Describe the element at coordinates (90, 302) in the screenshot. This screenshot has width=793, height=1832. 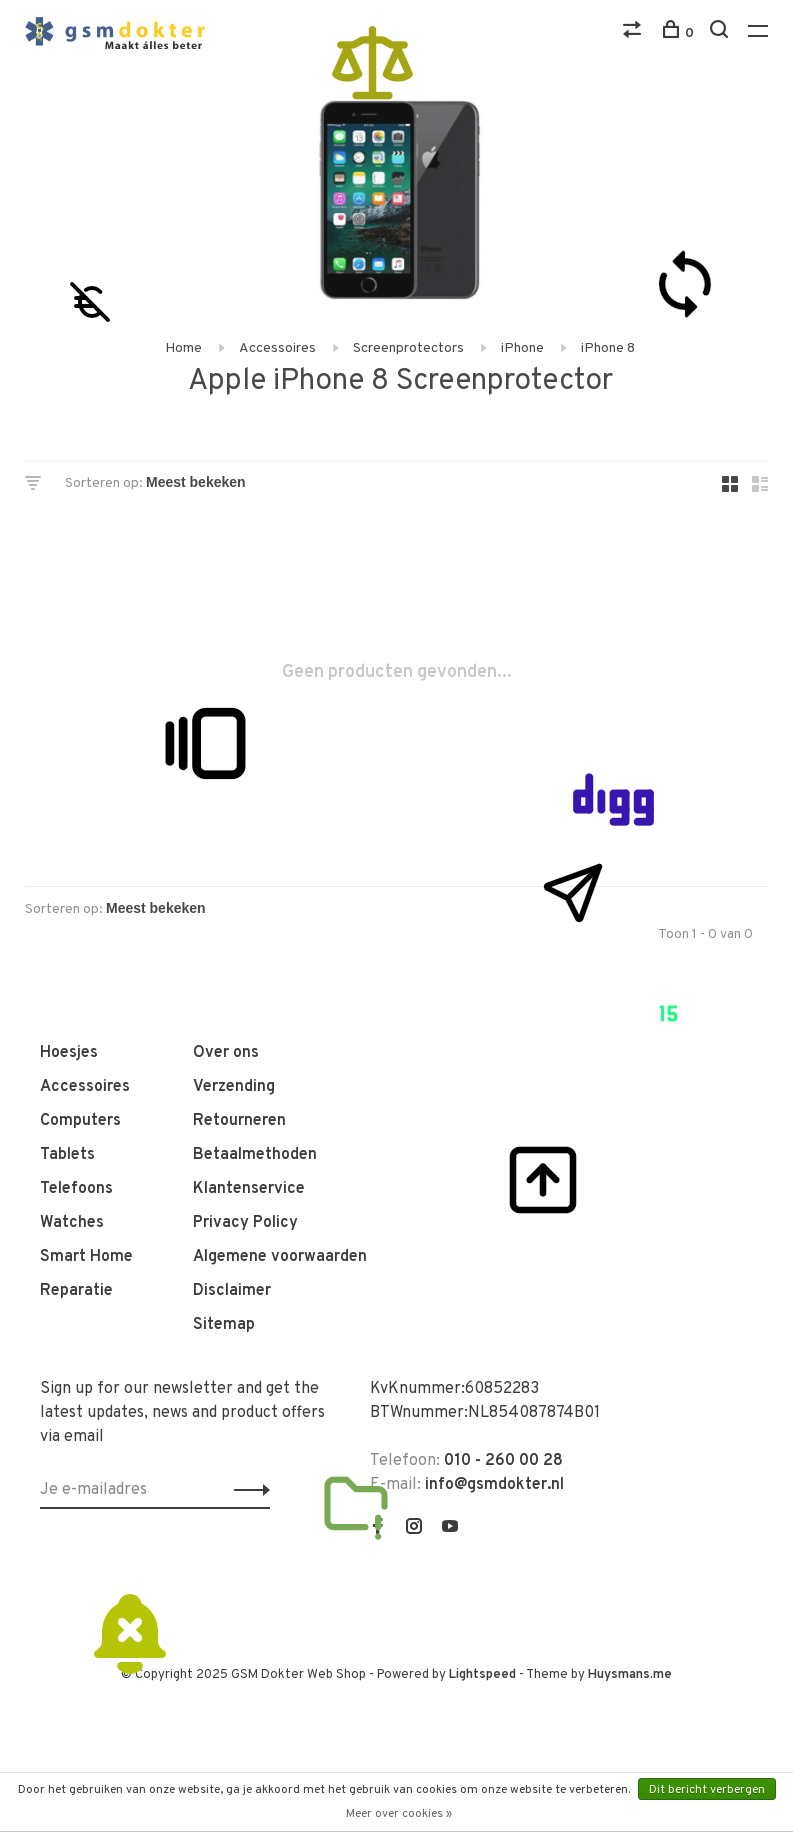
I see `indicates euro payment is unavailable` at that location.